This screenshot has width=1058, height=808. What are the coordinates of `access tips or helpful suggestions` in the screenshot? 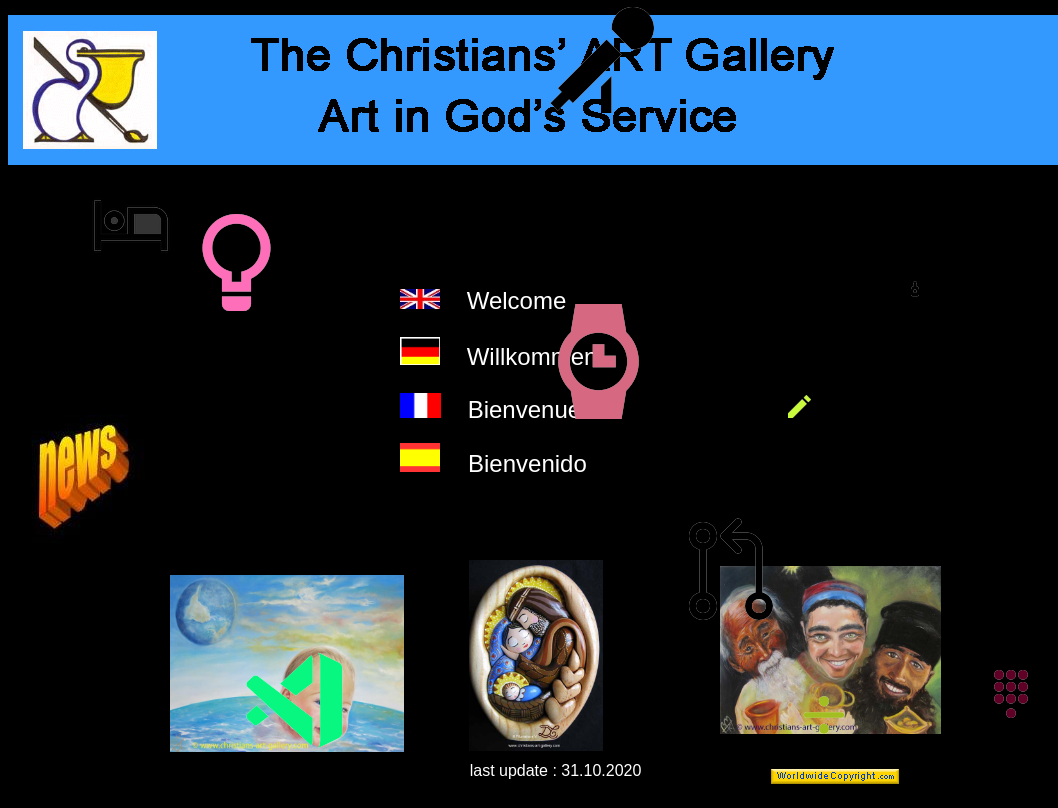 It's located at (236, 262).